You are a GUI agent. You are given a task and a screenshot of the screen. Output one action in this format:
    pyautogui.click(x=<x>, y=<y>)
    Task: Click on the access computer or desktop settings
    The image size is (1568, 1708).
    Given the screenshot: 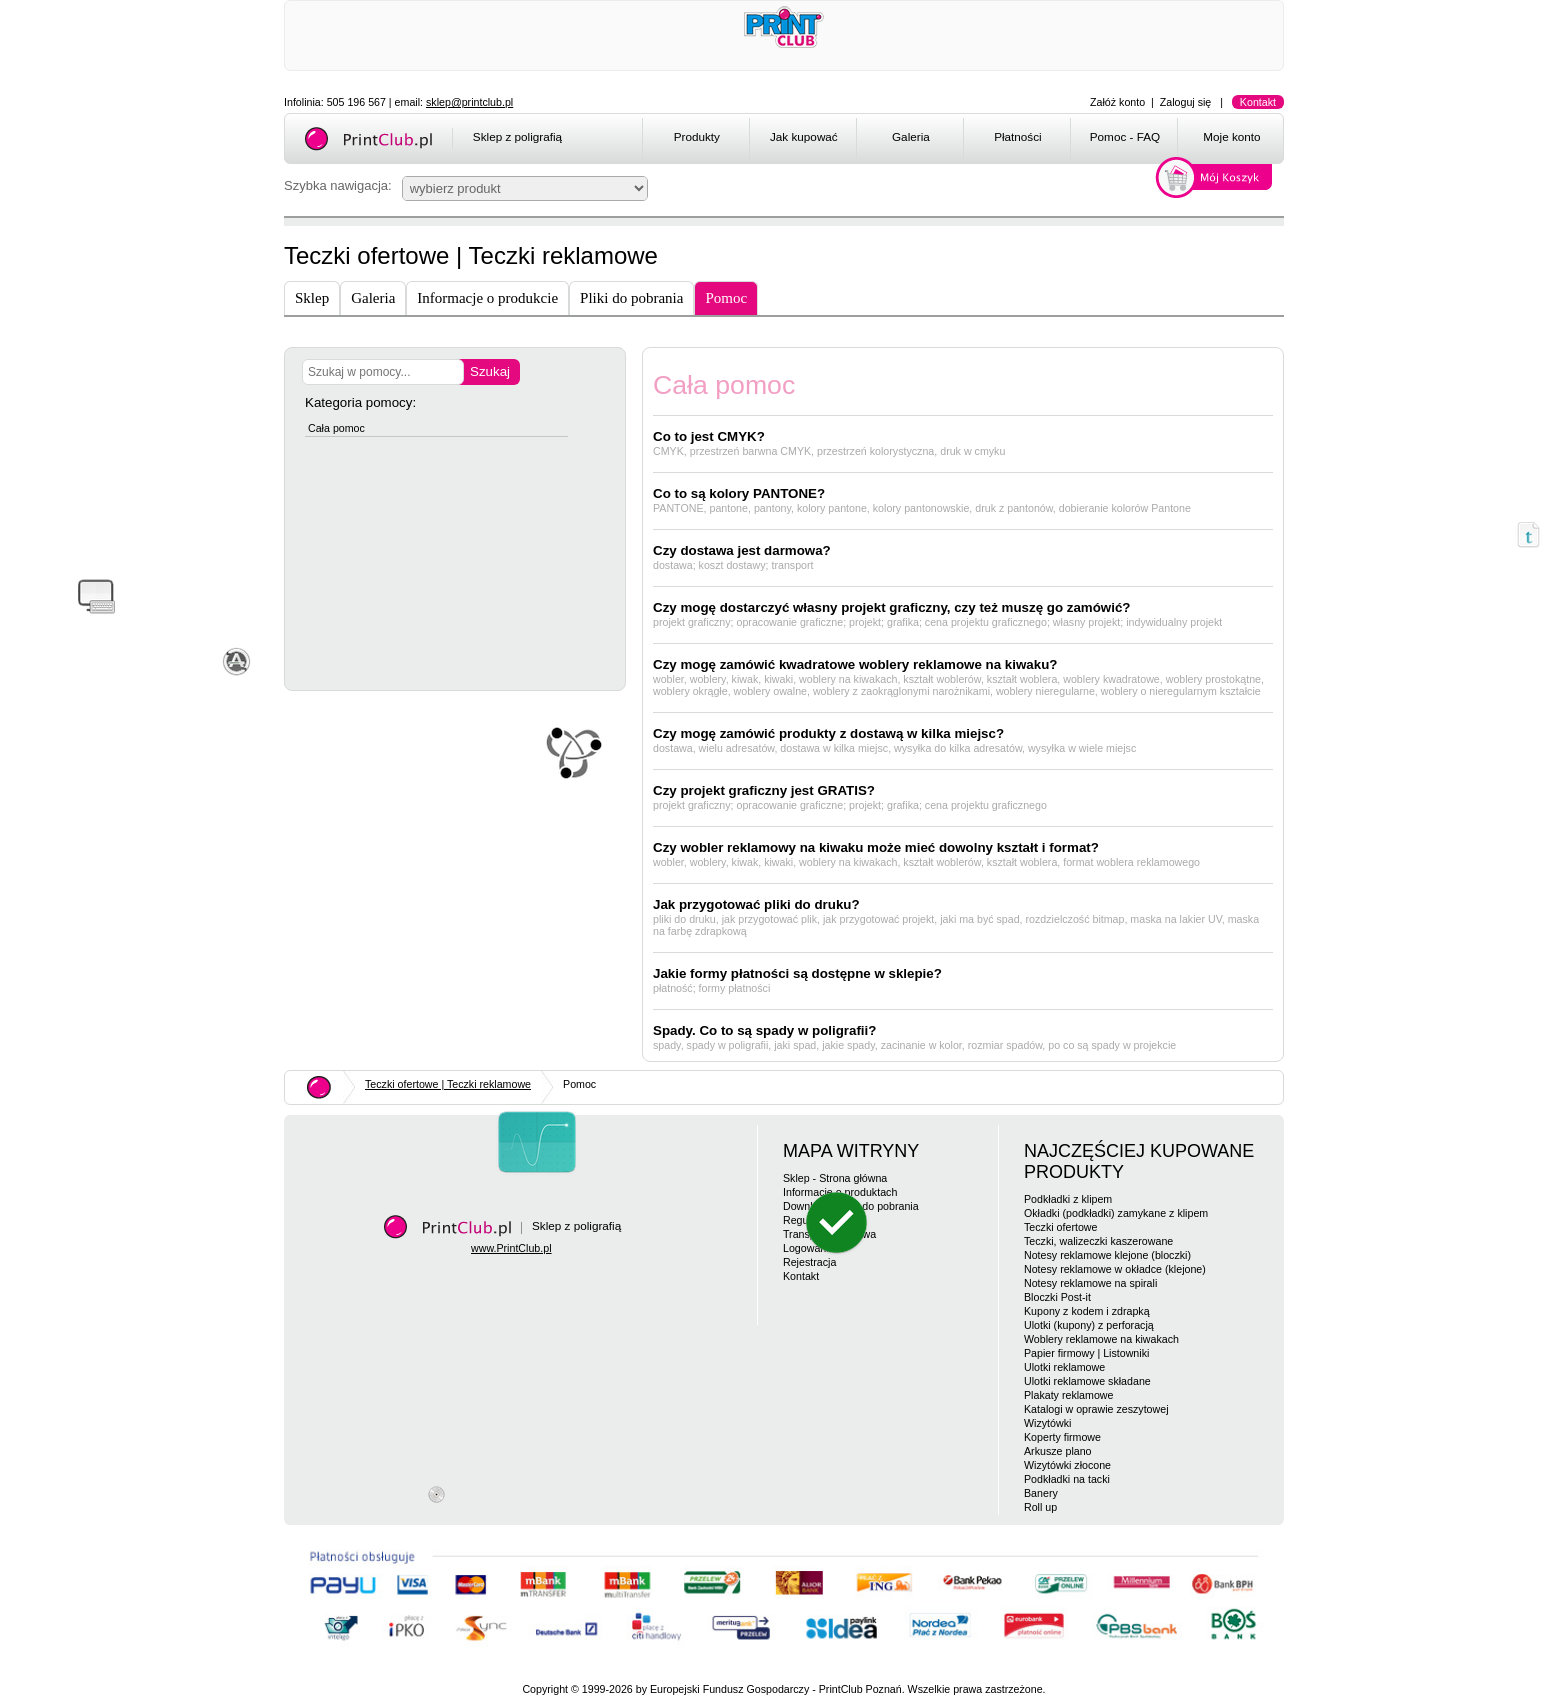 What is the action you would take?
    pyautogui.click(x=96, y=596)
    